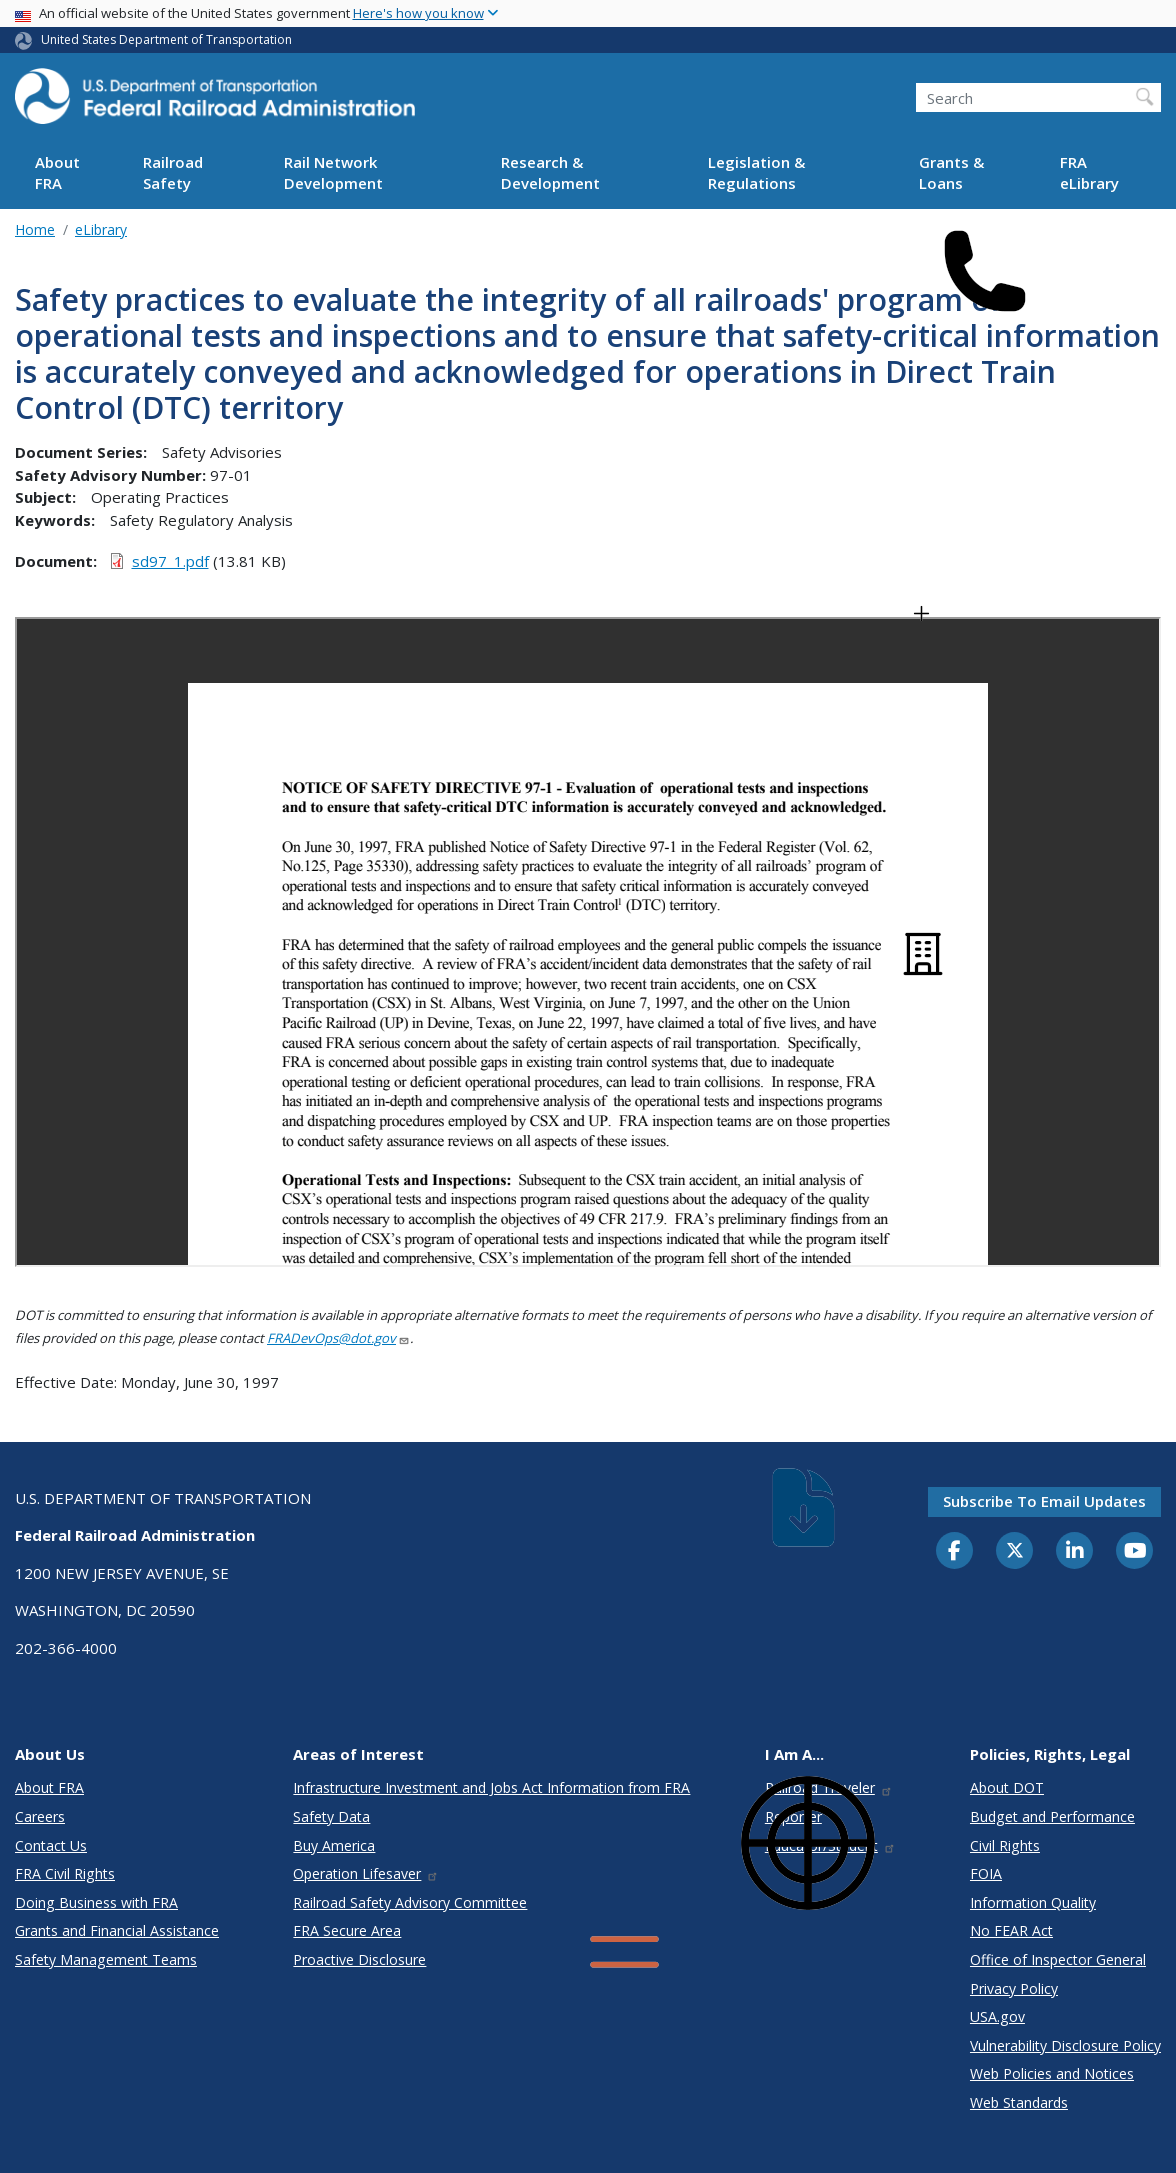  Describe the element at coordinates (921, 613) in the screenshot. I see `add a new item` at that location.